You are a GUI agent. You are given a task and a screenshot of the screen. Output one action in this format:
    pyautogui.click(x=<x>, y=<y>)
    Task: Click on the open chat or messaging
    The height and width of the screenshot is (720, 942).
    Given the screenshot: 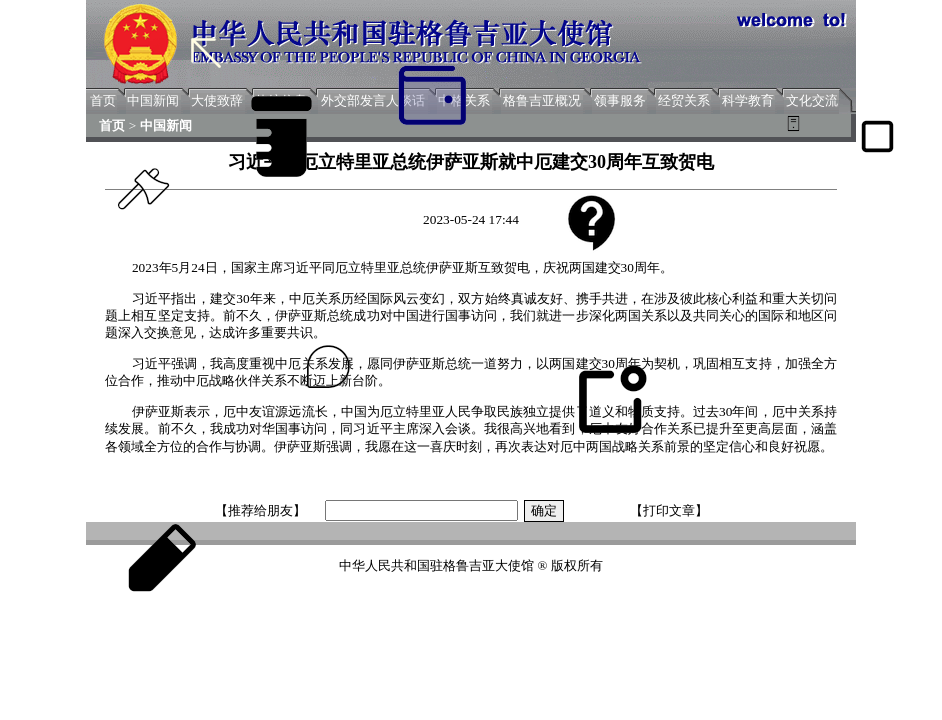 What is the action you would take?
    pyautogui.click(x=327, y=367)
    